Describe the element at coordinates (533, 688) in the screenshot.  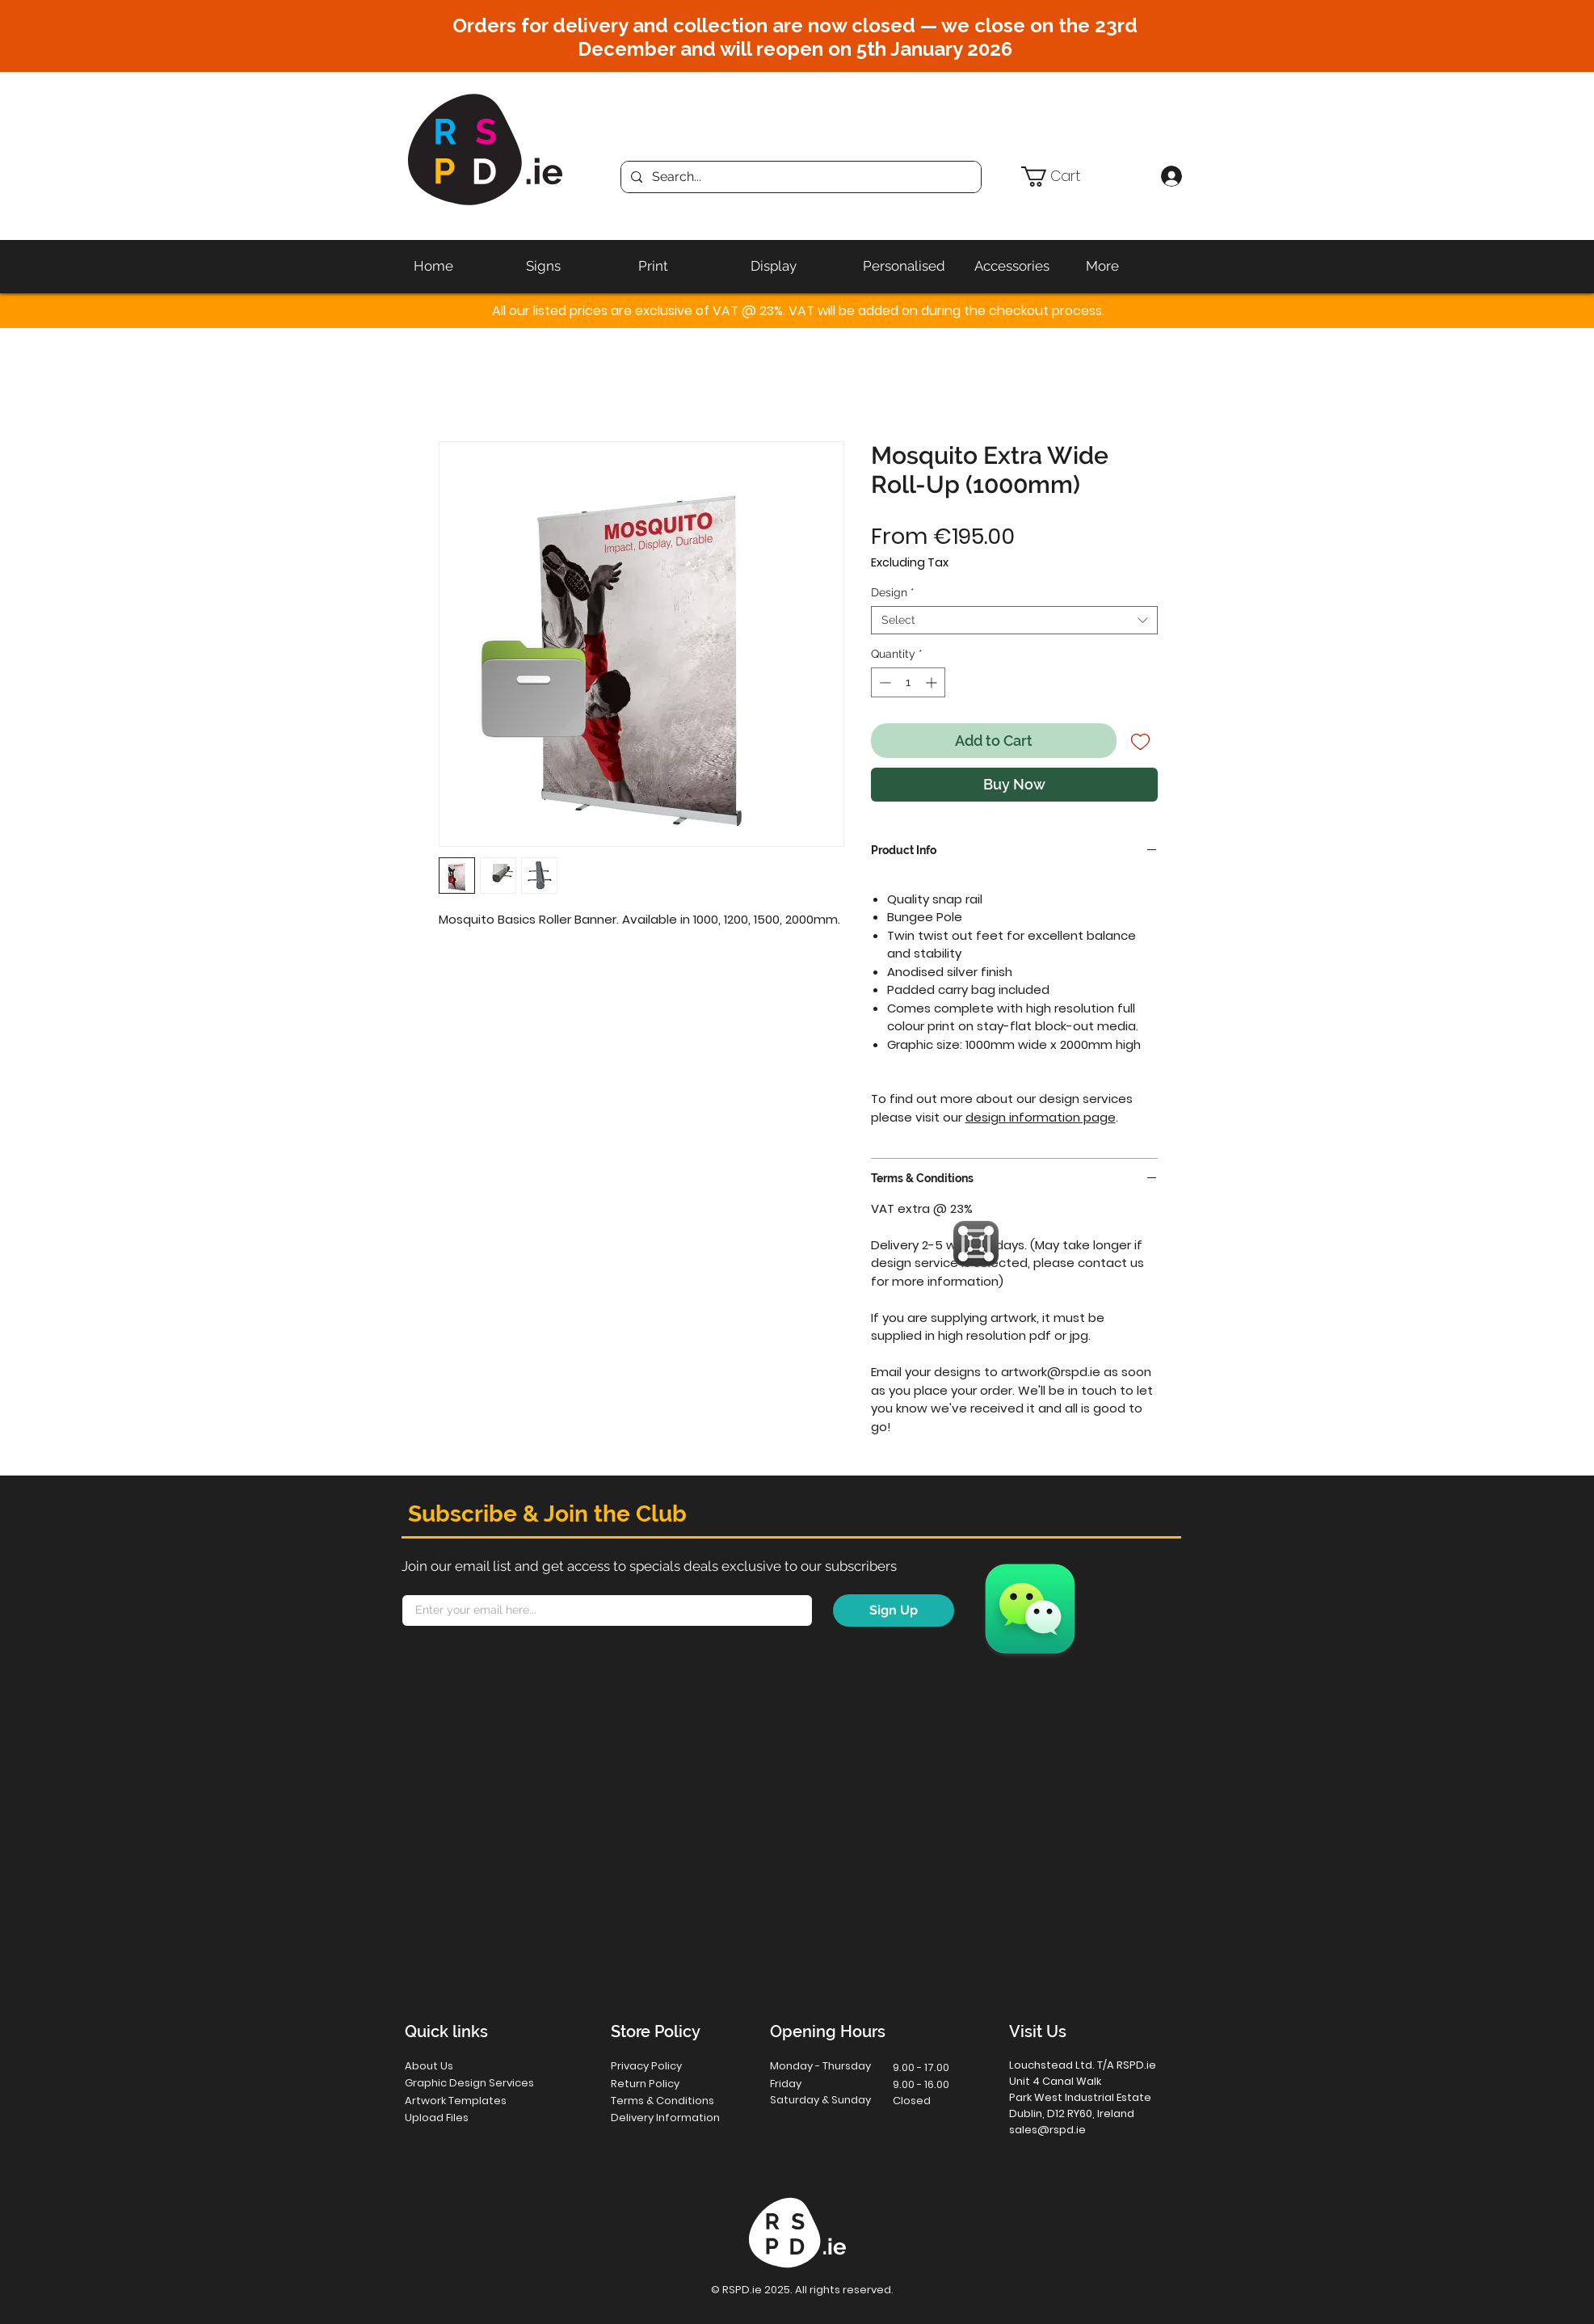
I see `open the file manager application` at that location.